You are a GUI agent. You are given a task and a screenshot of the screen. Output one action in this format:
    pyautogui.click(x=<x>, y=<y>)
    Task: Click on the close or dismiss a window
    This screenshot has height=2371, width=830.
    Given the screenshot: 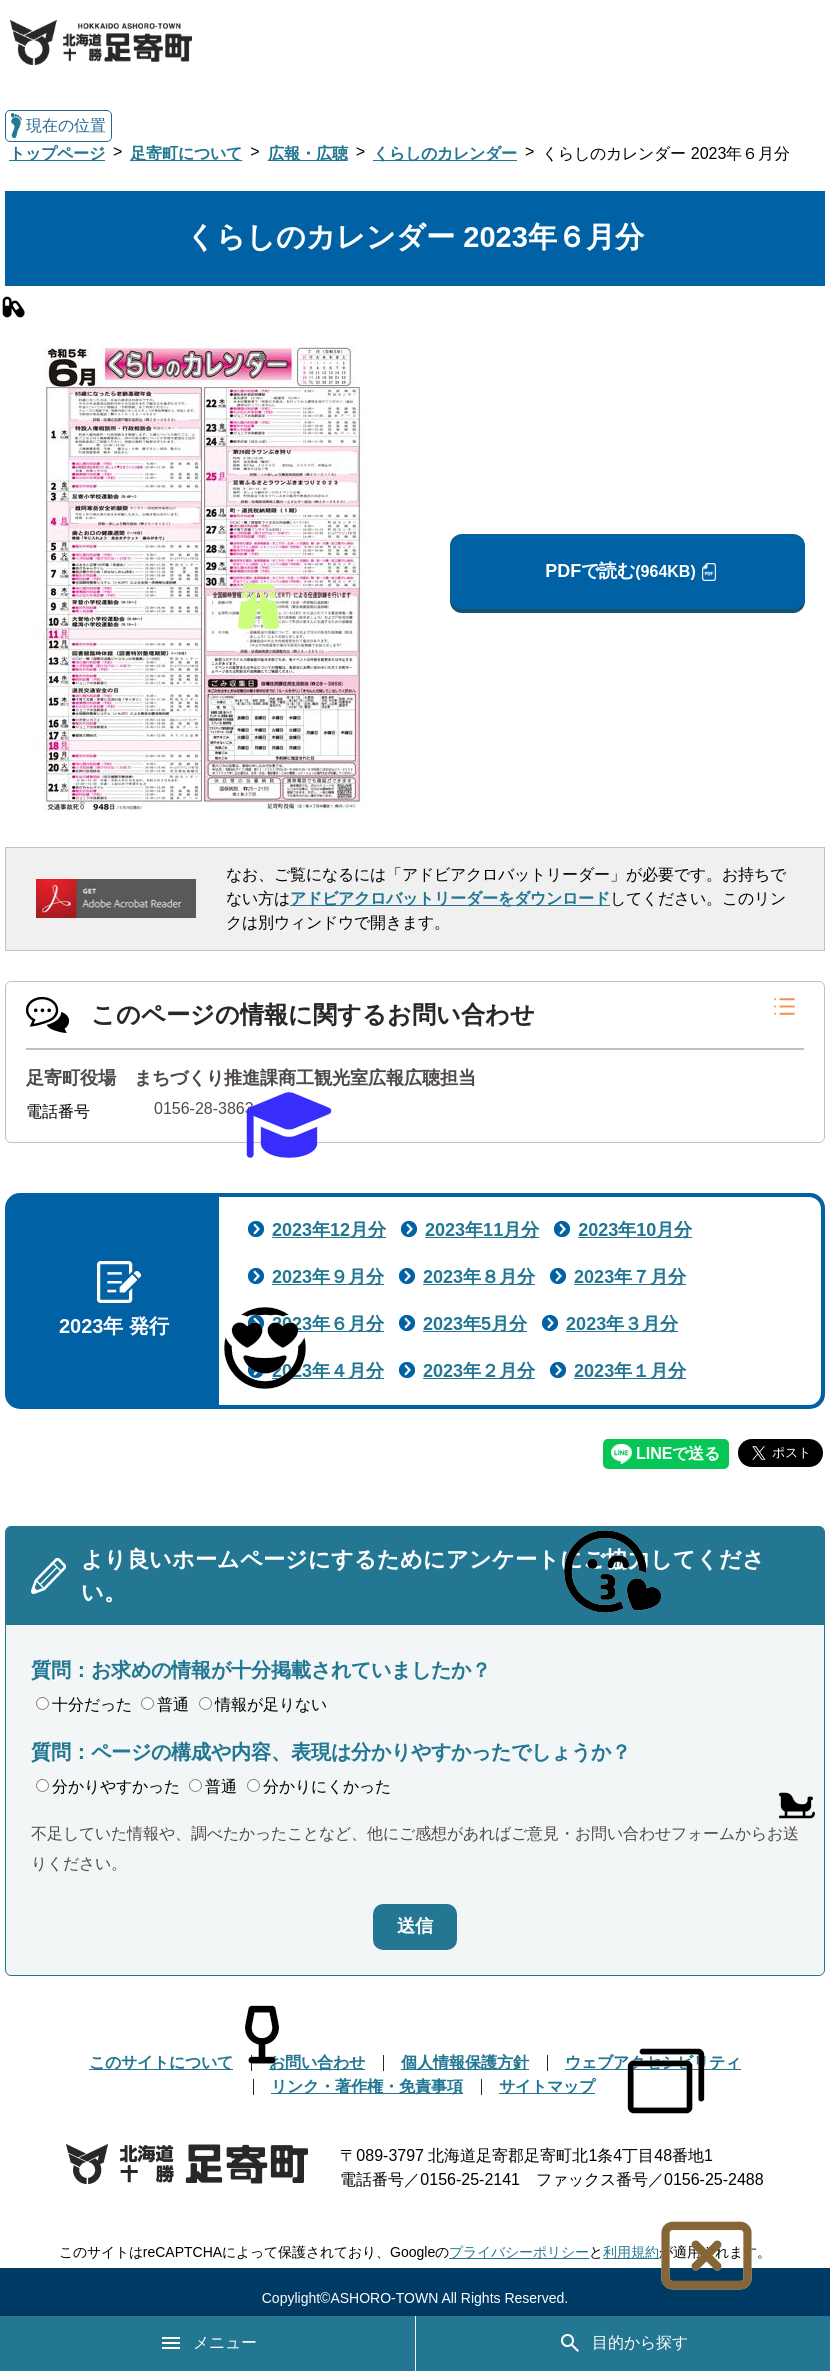 What is the action you would take?
    pyautogui.click(x=706, y=2255)
    